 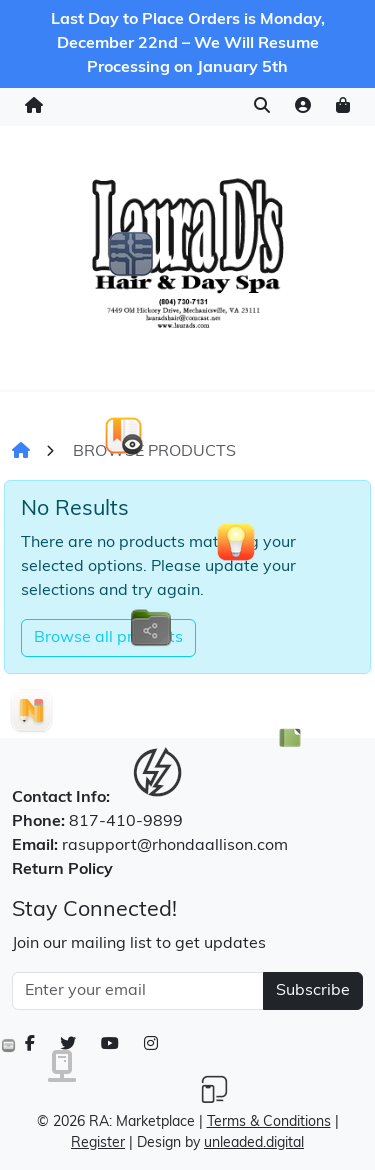 I want to click on access your public shared folder, so click(x=151, y=627).